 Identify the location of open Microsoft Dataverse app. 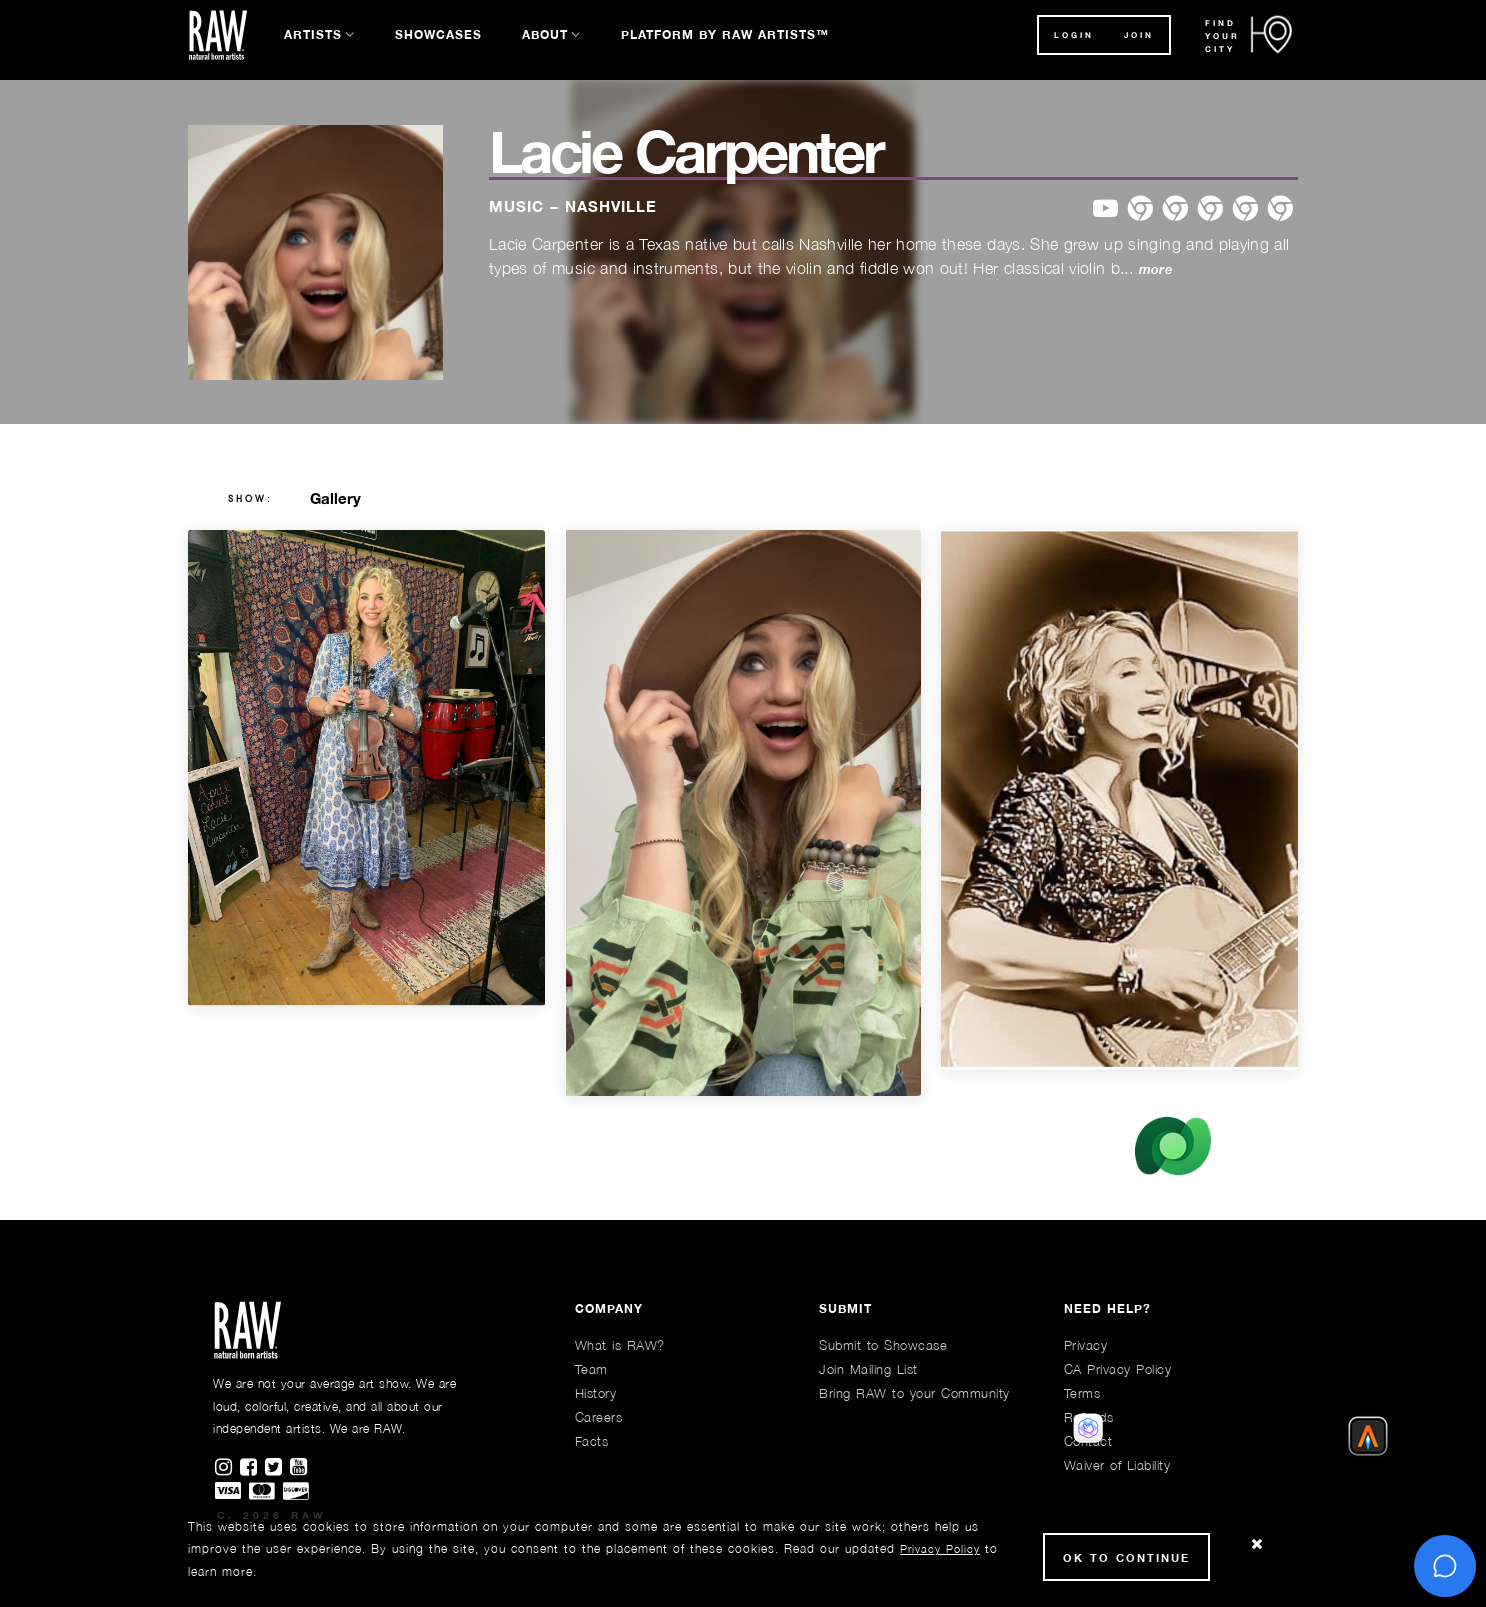
(1173, 1146).